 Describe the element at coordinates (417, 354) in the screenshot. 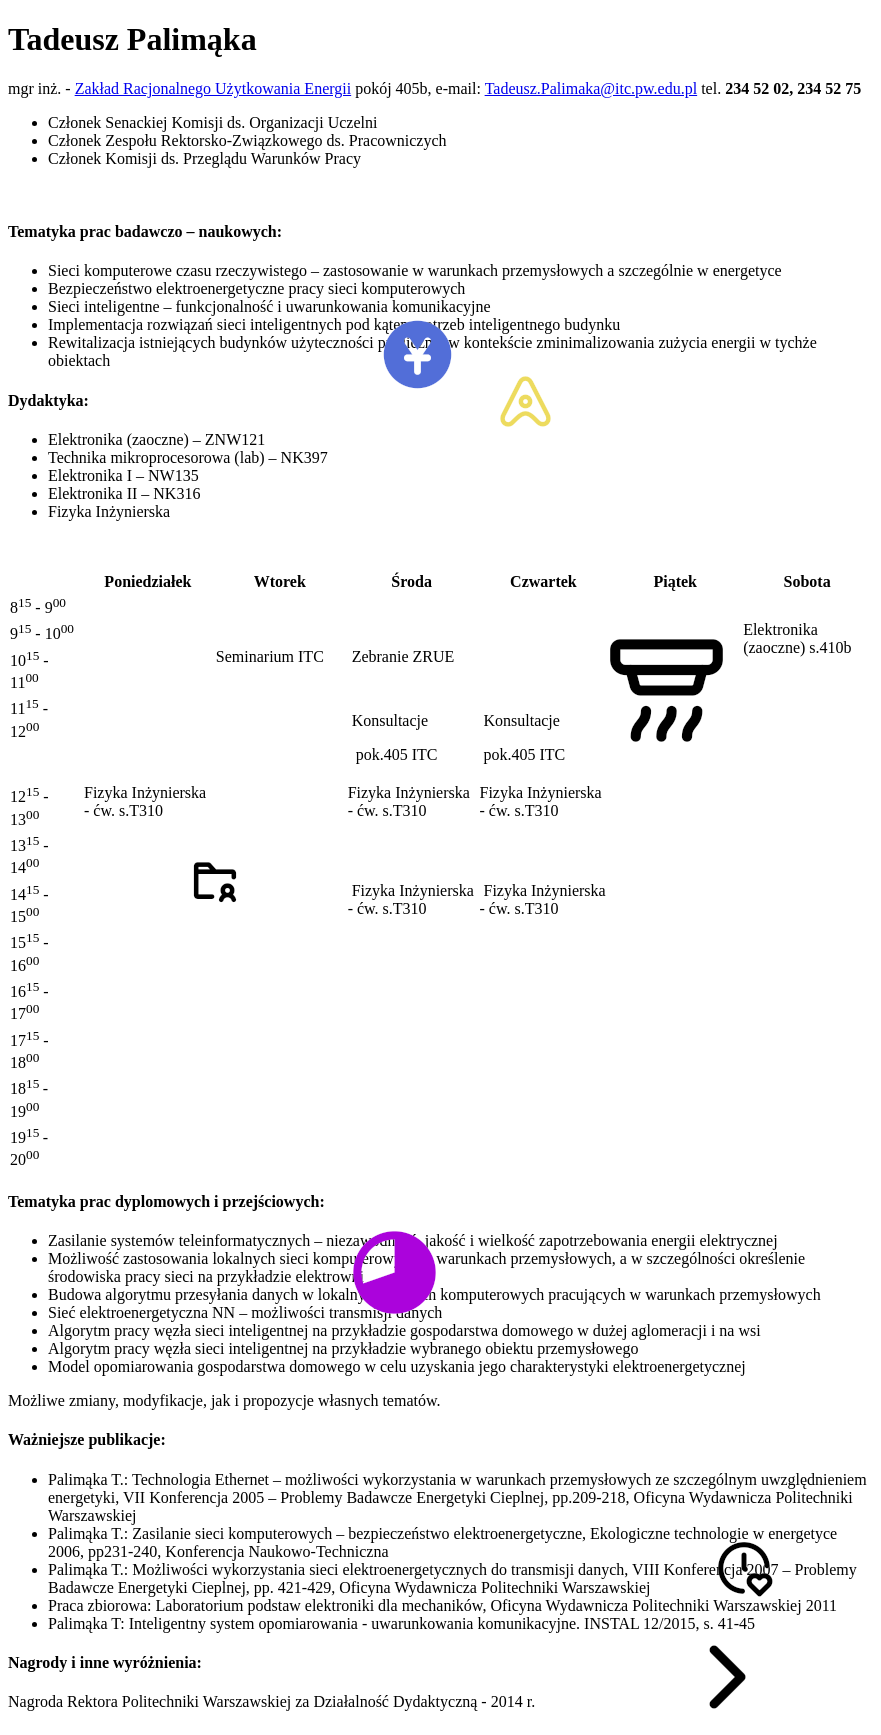

I see `view balance in chinese yuan` at that location.